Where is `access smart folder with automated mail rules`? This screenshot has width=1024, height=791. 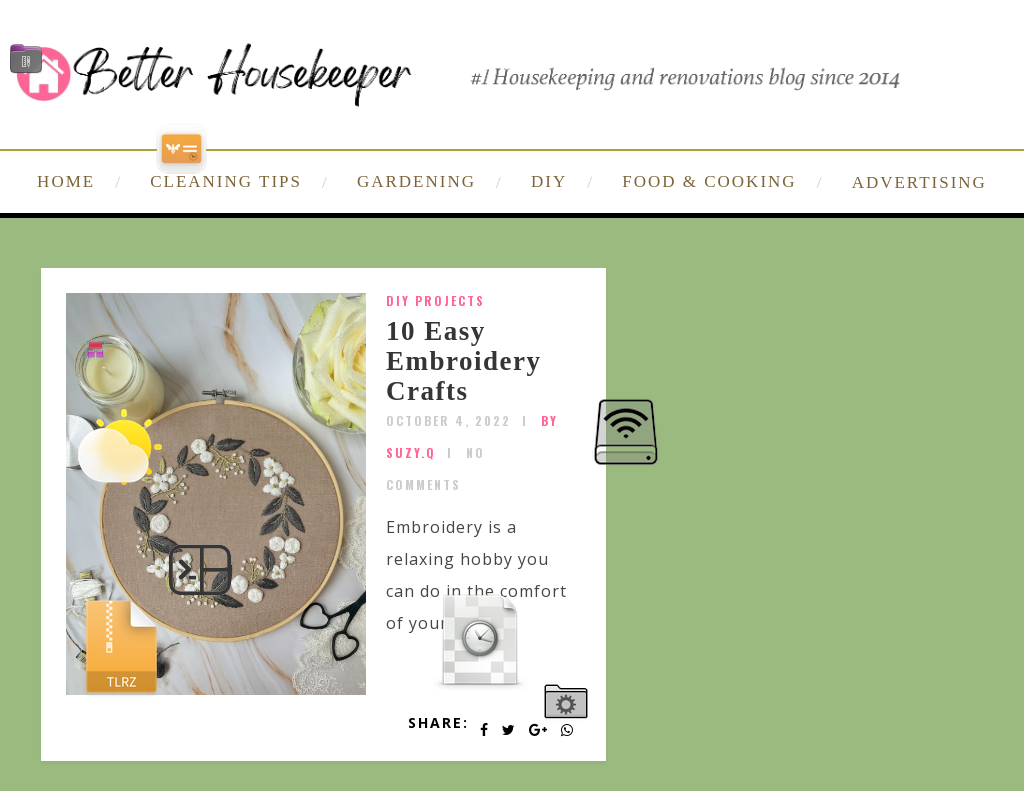 access smart folder with automated mail rules is located at coordinates (566, 701).